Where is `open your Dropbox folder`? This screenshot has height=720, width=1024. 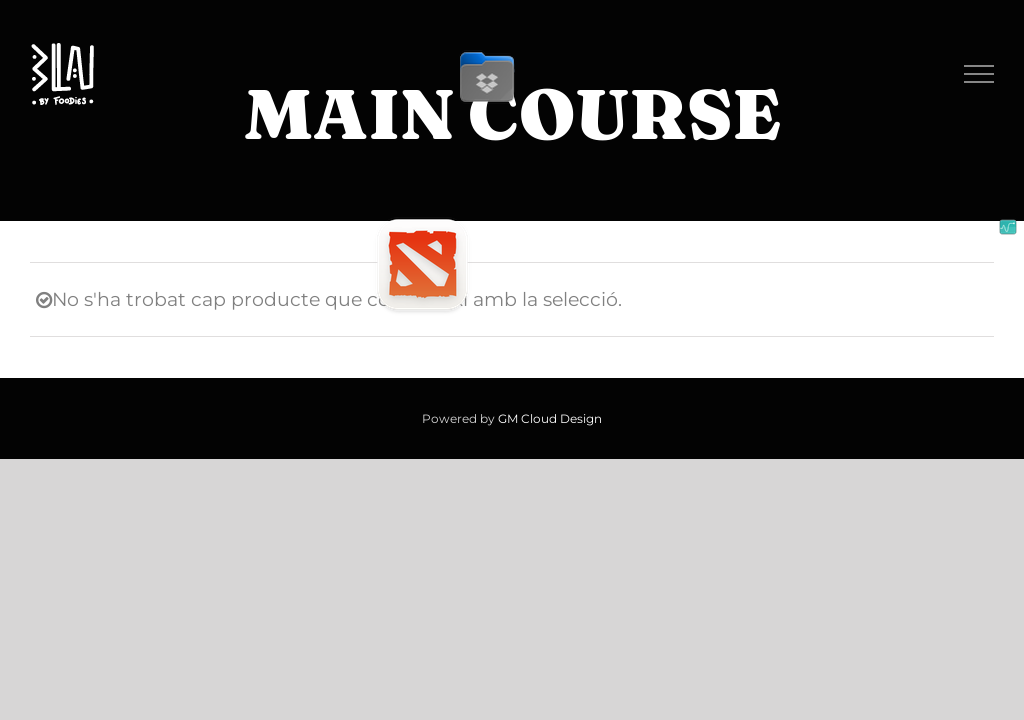 open your Dropbox folder is located at coordinates (487, 77).